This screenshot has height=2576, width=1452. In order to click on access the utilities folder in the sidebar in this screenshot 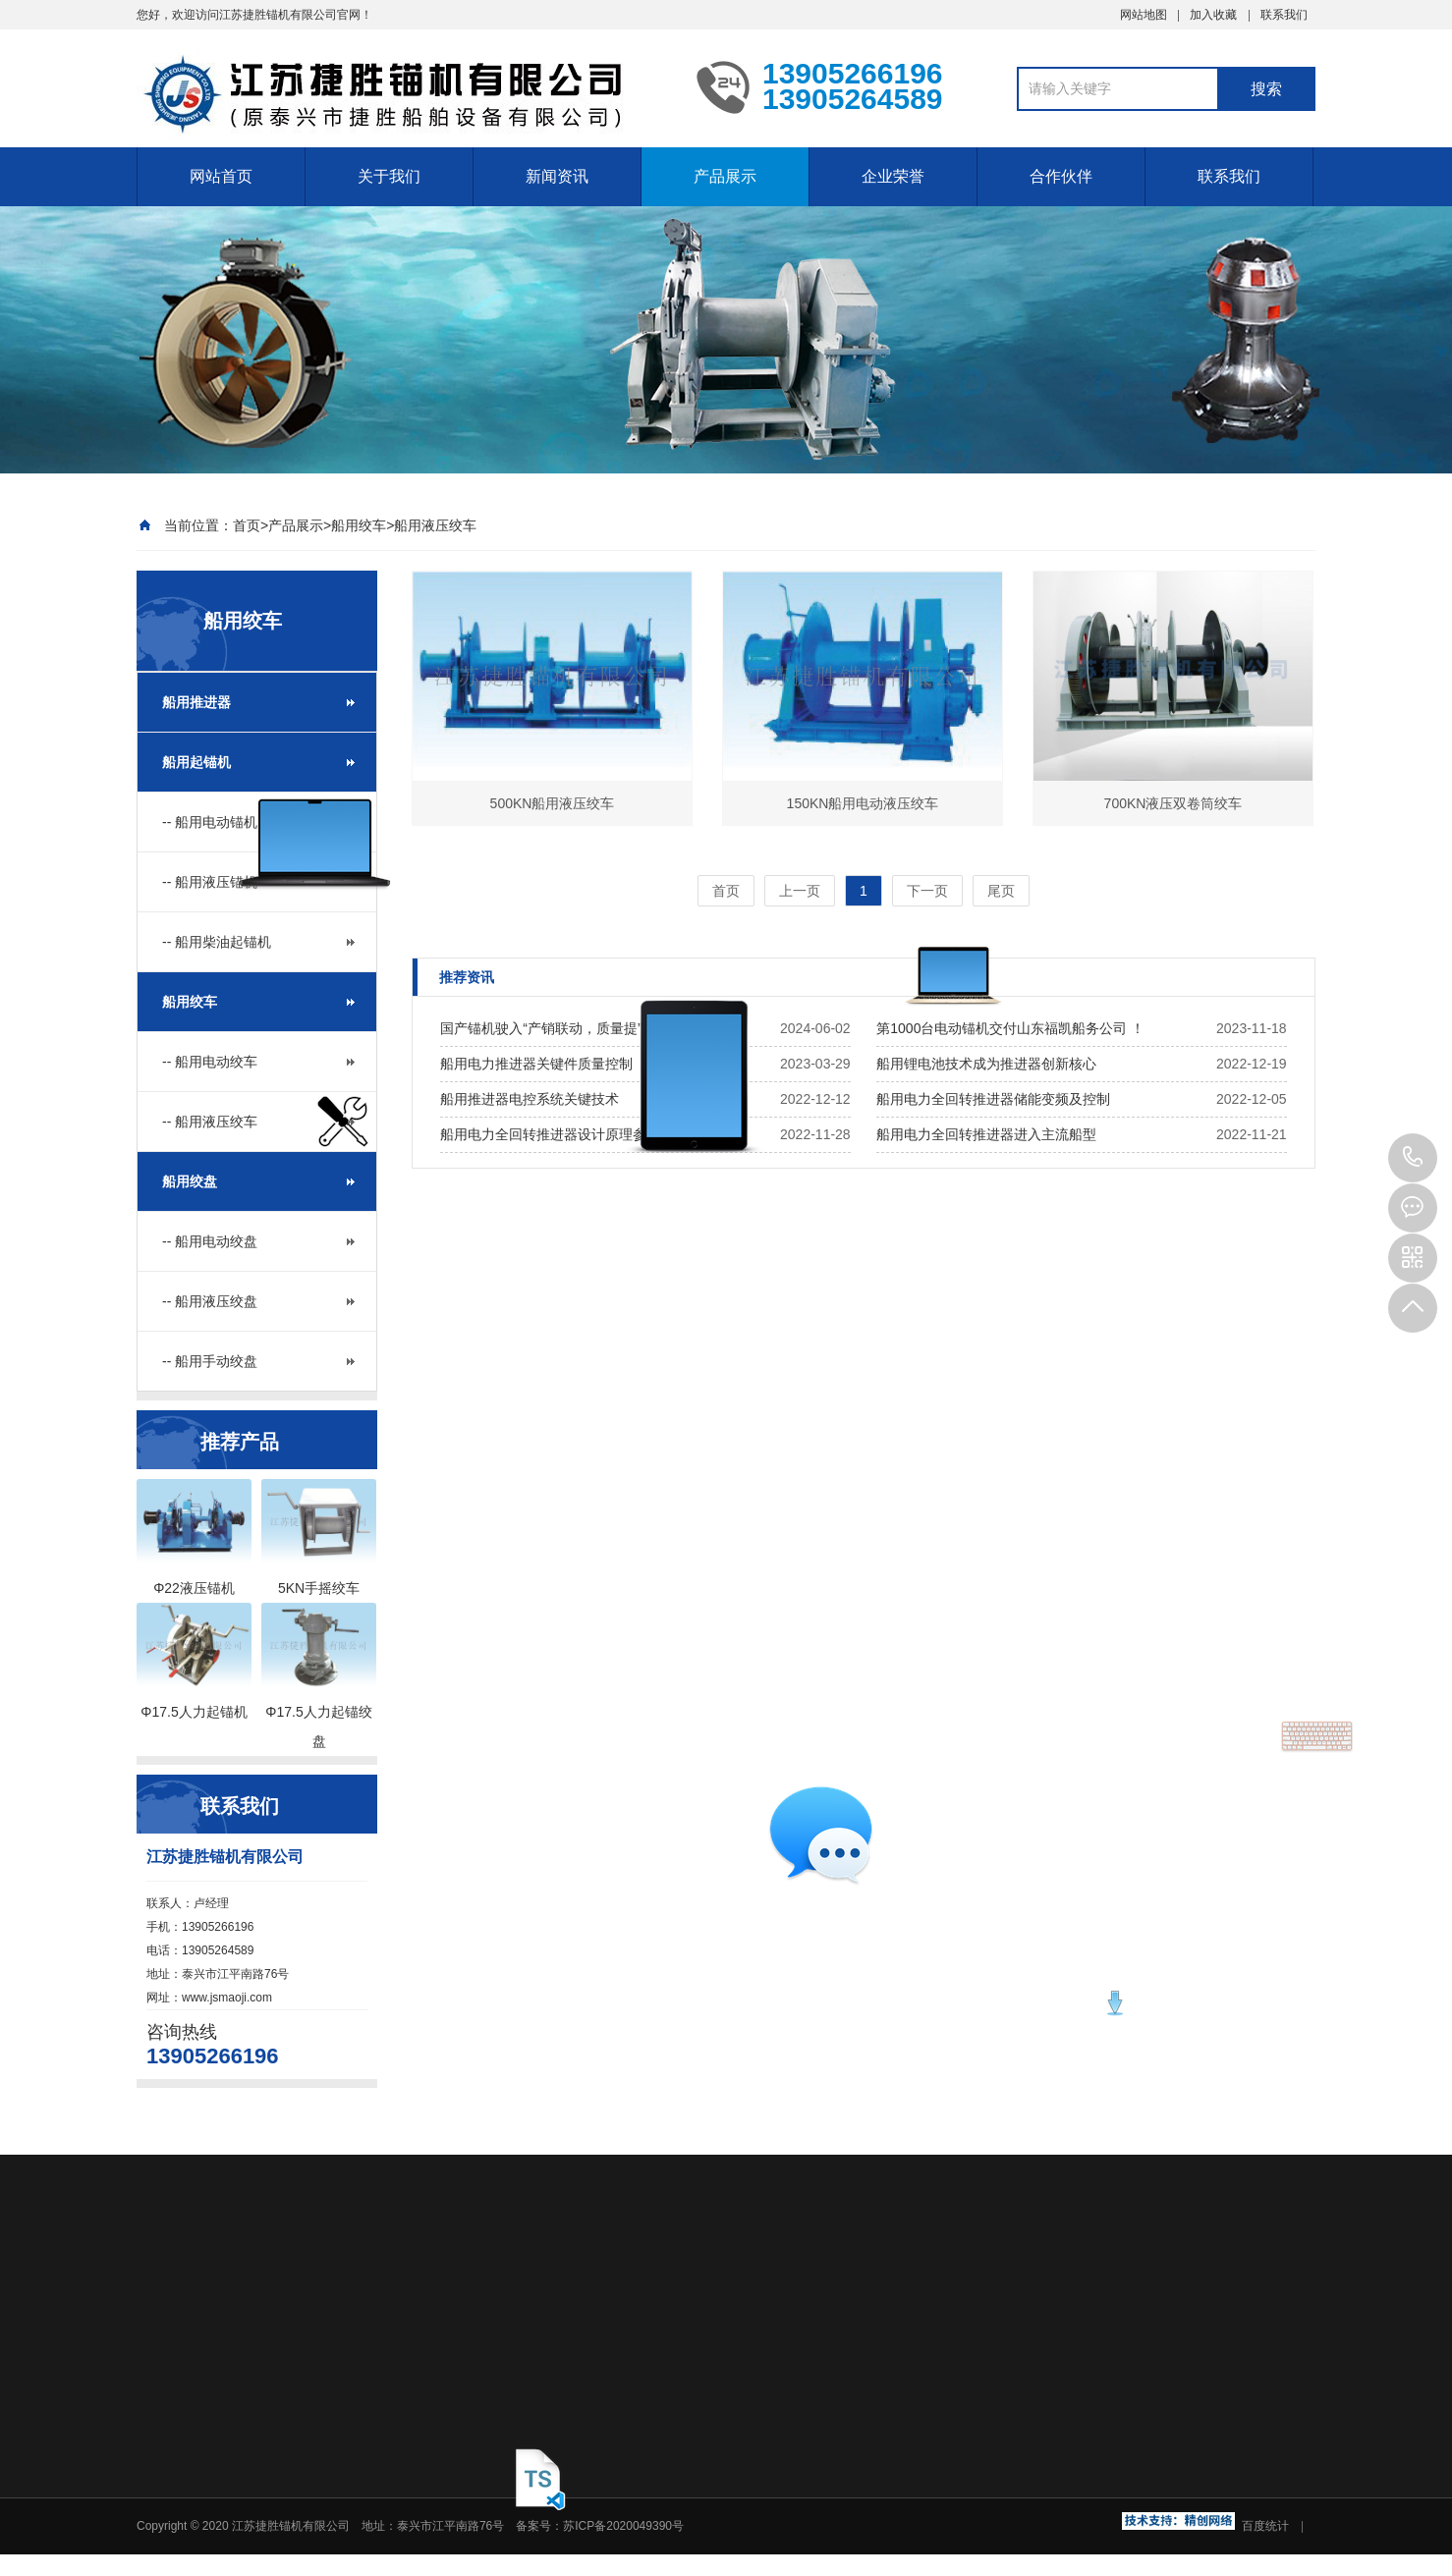, I will do `click(343, 1122)`.